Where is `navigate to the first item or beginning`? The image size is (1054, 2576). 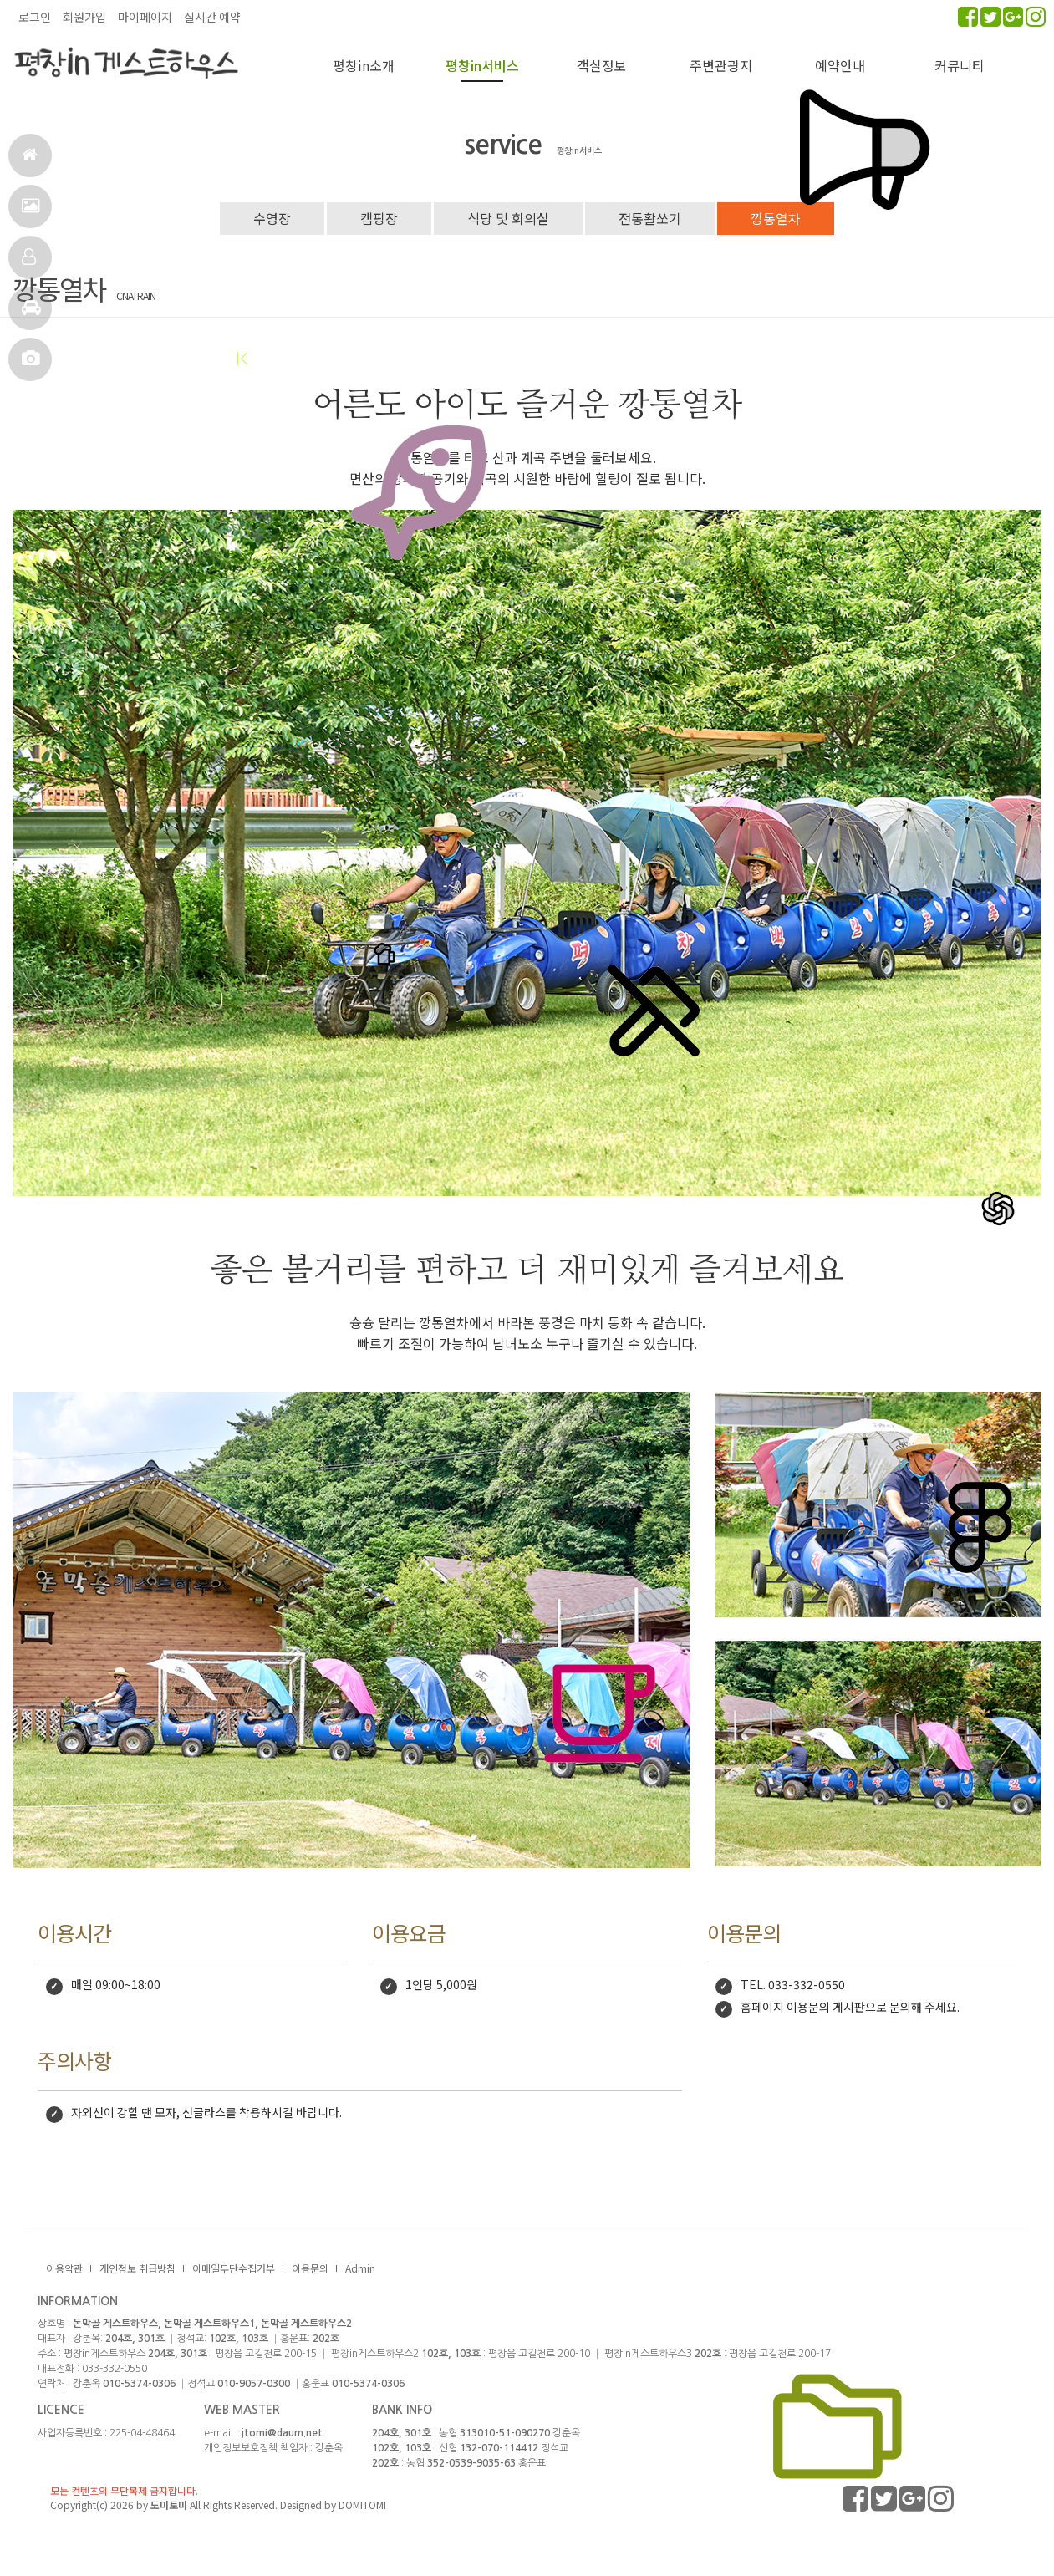
navigate to the first item or beginning is located at coordinates (242, 359).